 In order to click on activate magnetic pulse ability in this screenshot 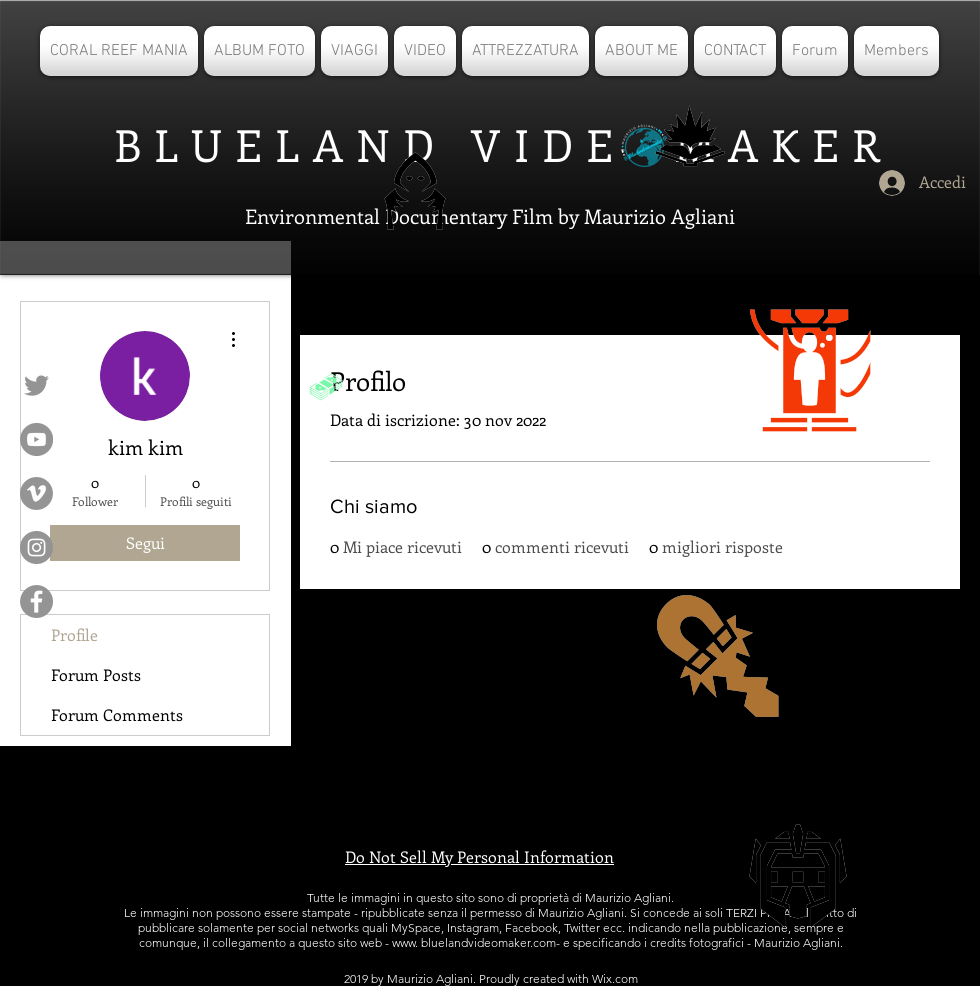, I will do `click(718, 656)`.